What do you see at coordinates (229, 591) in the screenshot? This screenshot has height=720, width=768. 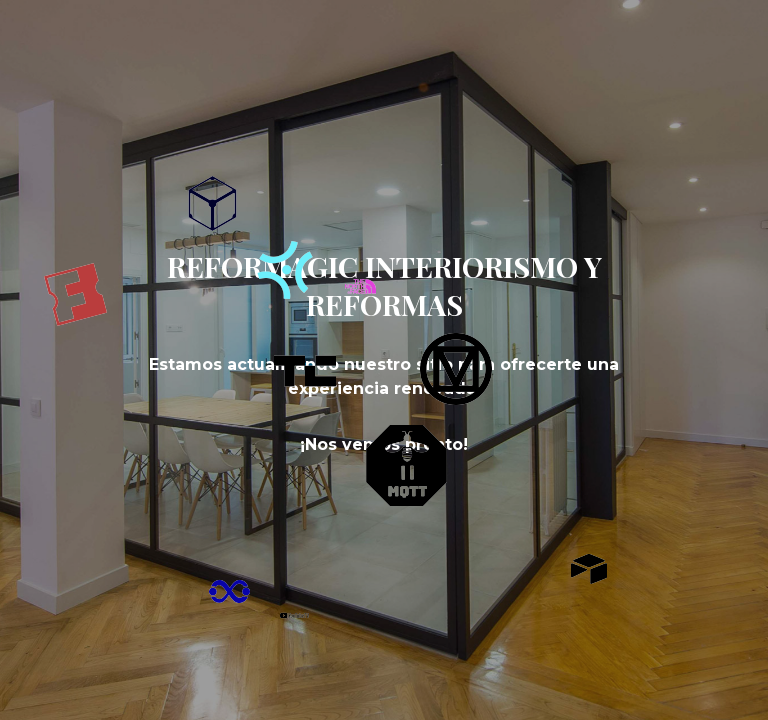 I see `immer library logo` at bounding box center [229, 591].